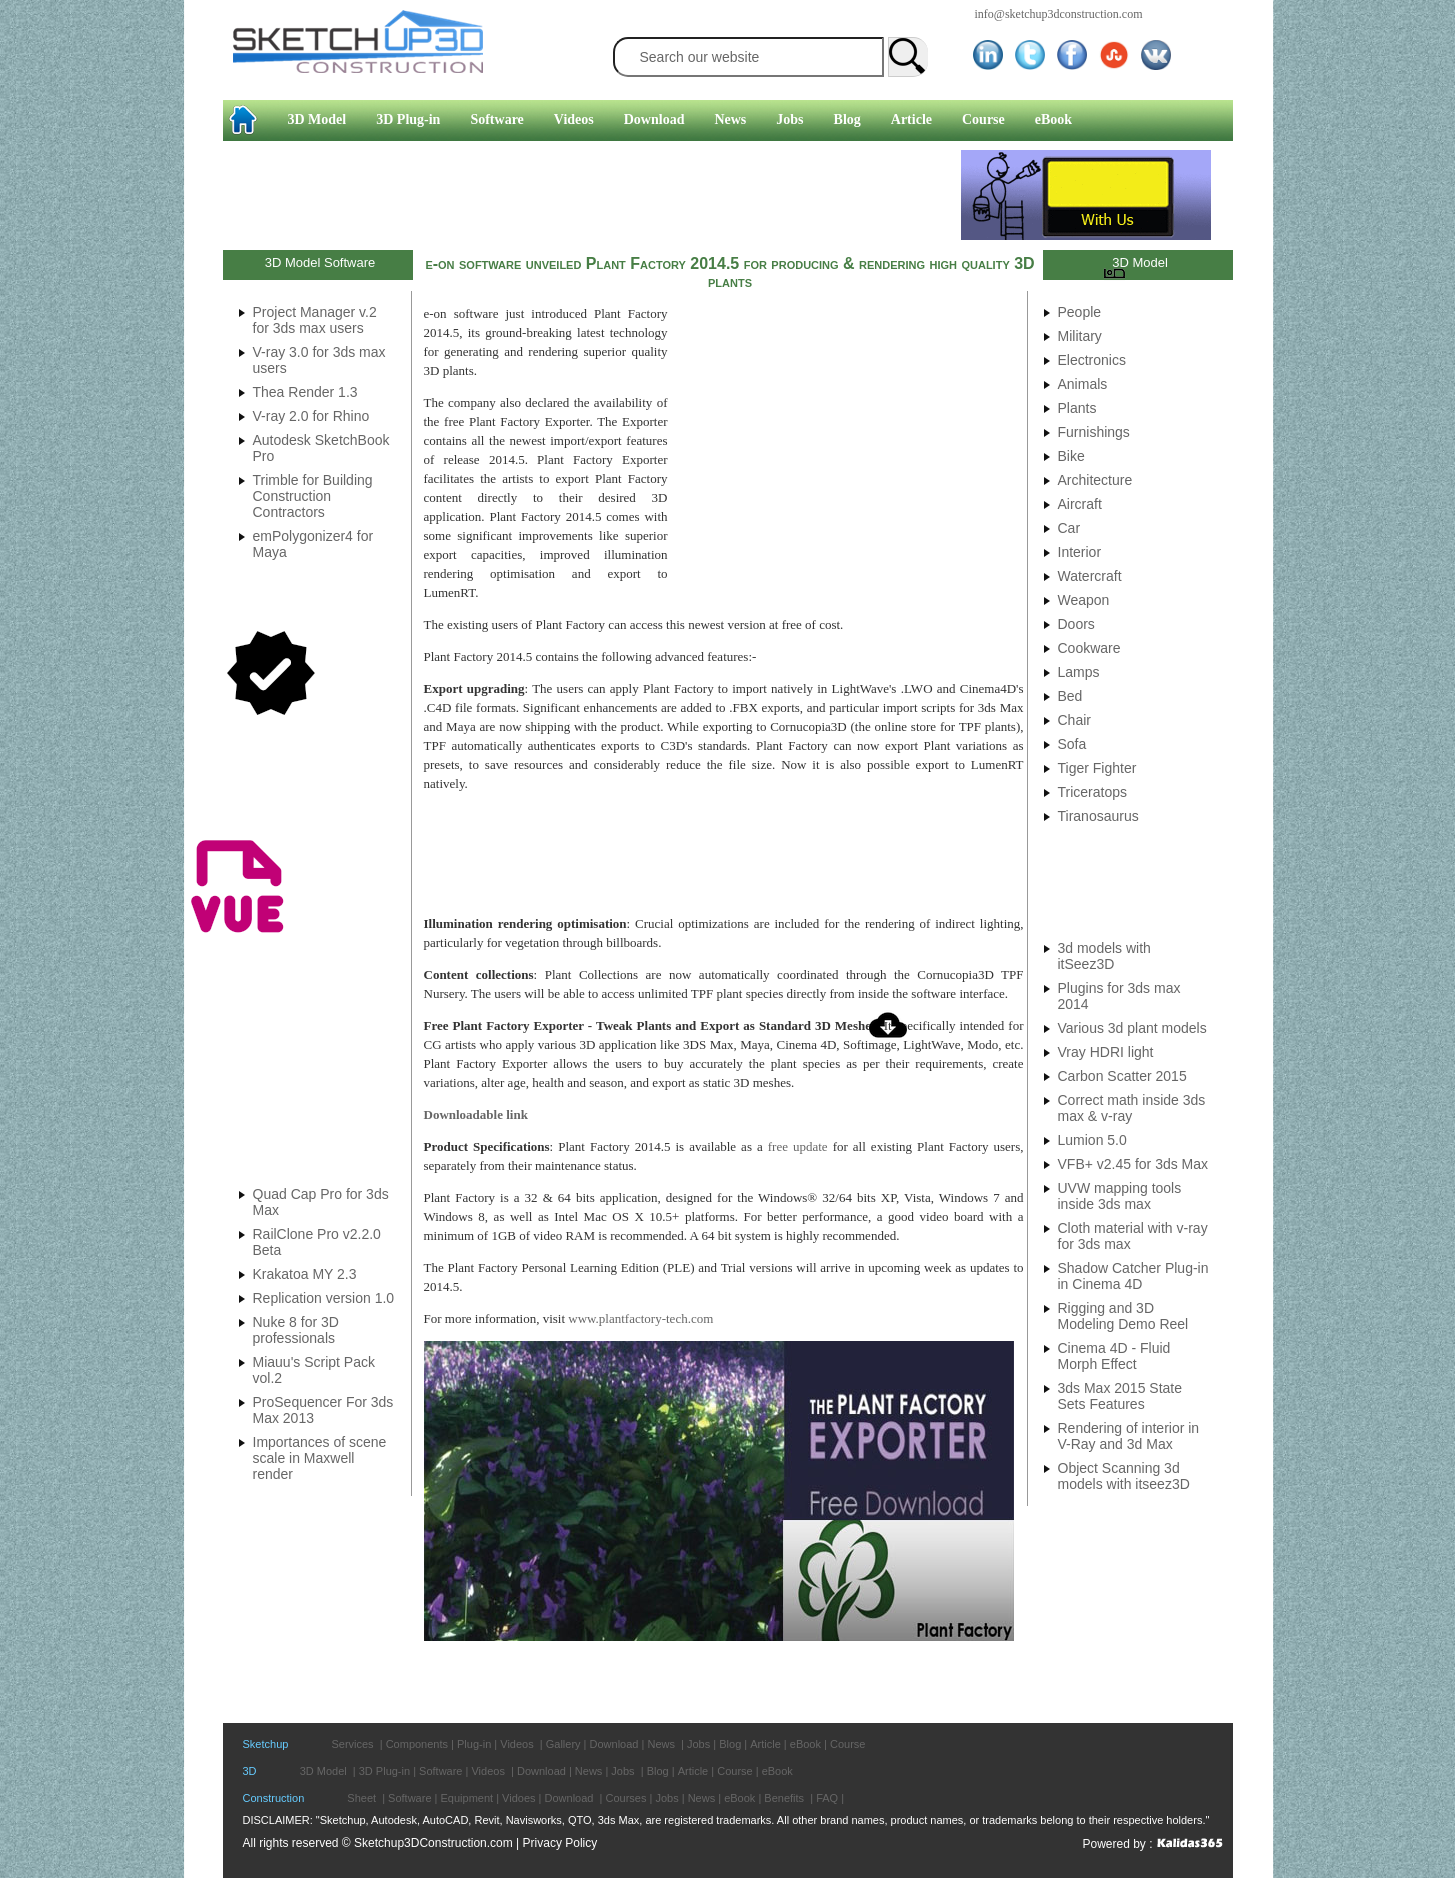 This screenshot has width=1455, height=1878. What do you see at coordinates (239, 890) in the screenshot?
I see `vue.js file type indicator` at bounding box center [239, 890].